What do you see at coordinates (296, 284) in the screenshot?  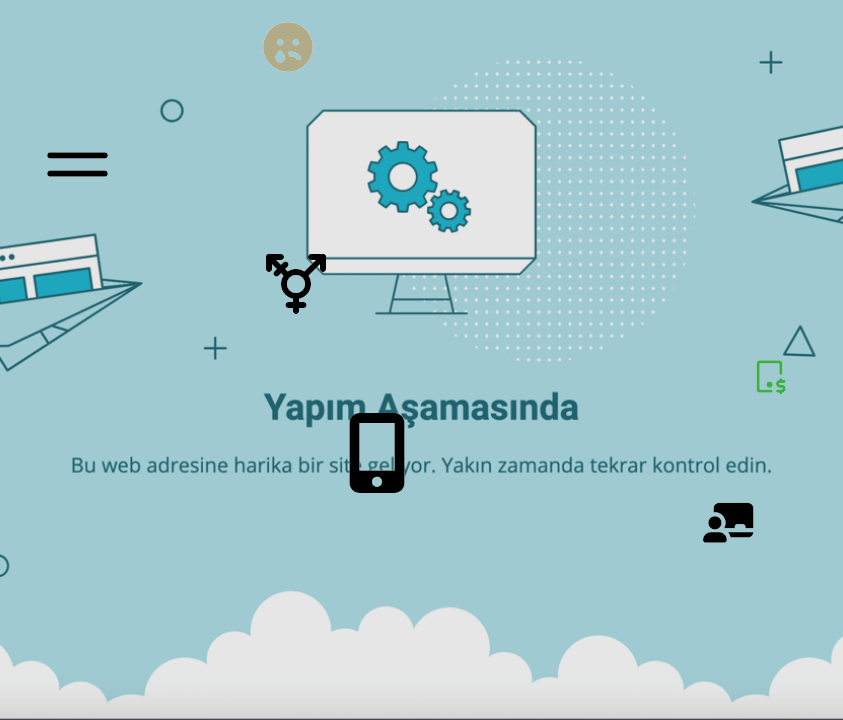 I see `select transgender as gender identity` at bounding box center [296, 284].